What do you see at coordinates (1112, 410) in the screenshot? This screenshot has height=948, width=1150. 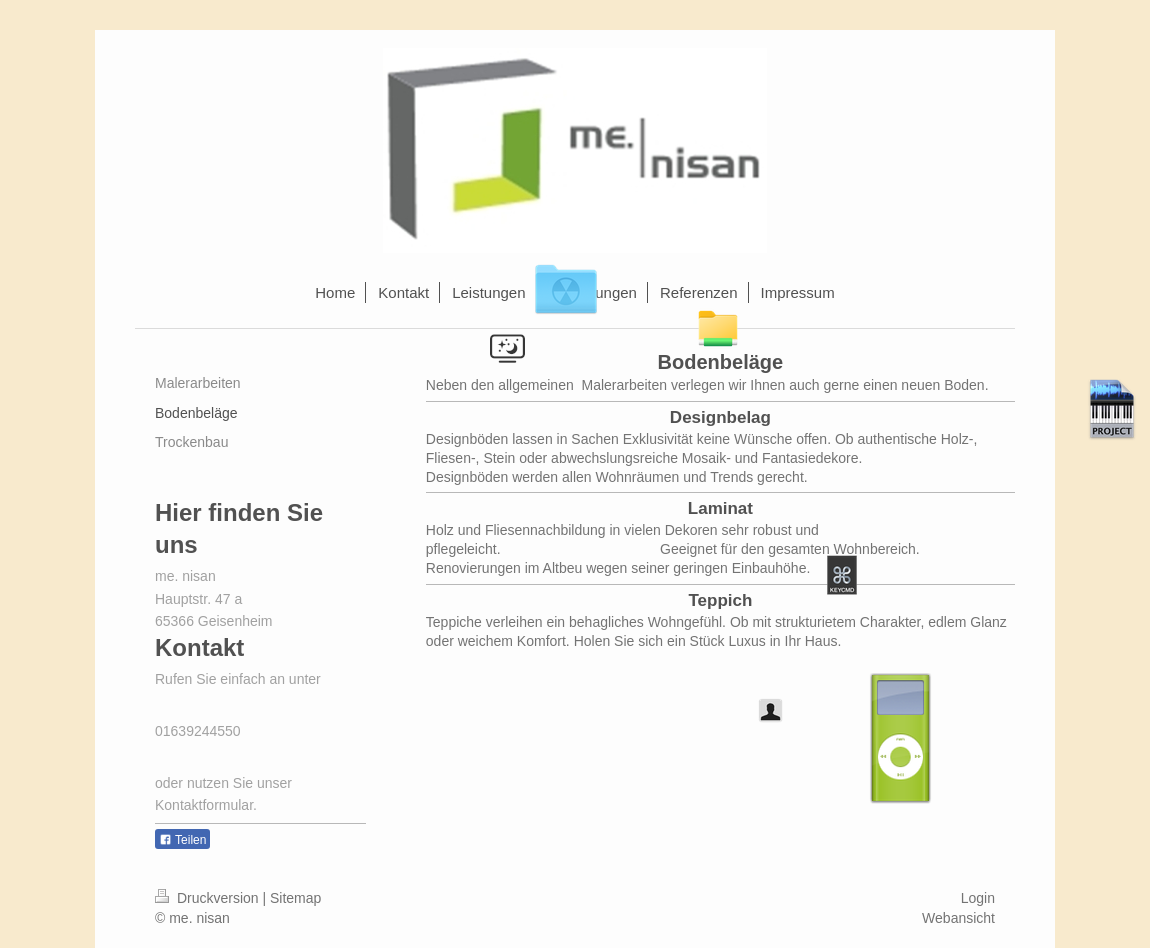 I see `open a Logic Pro or GarageBand project file` at bounding box center [1112, 410].